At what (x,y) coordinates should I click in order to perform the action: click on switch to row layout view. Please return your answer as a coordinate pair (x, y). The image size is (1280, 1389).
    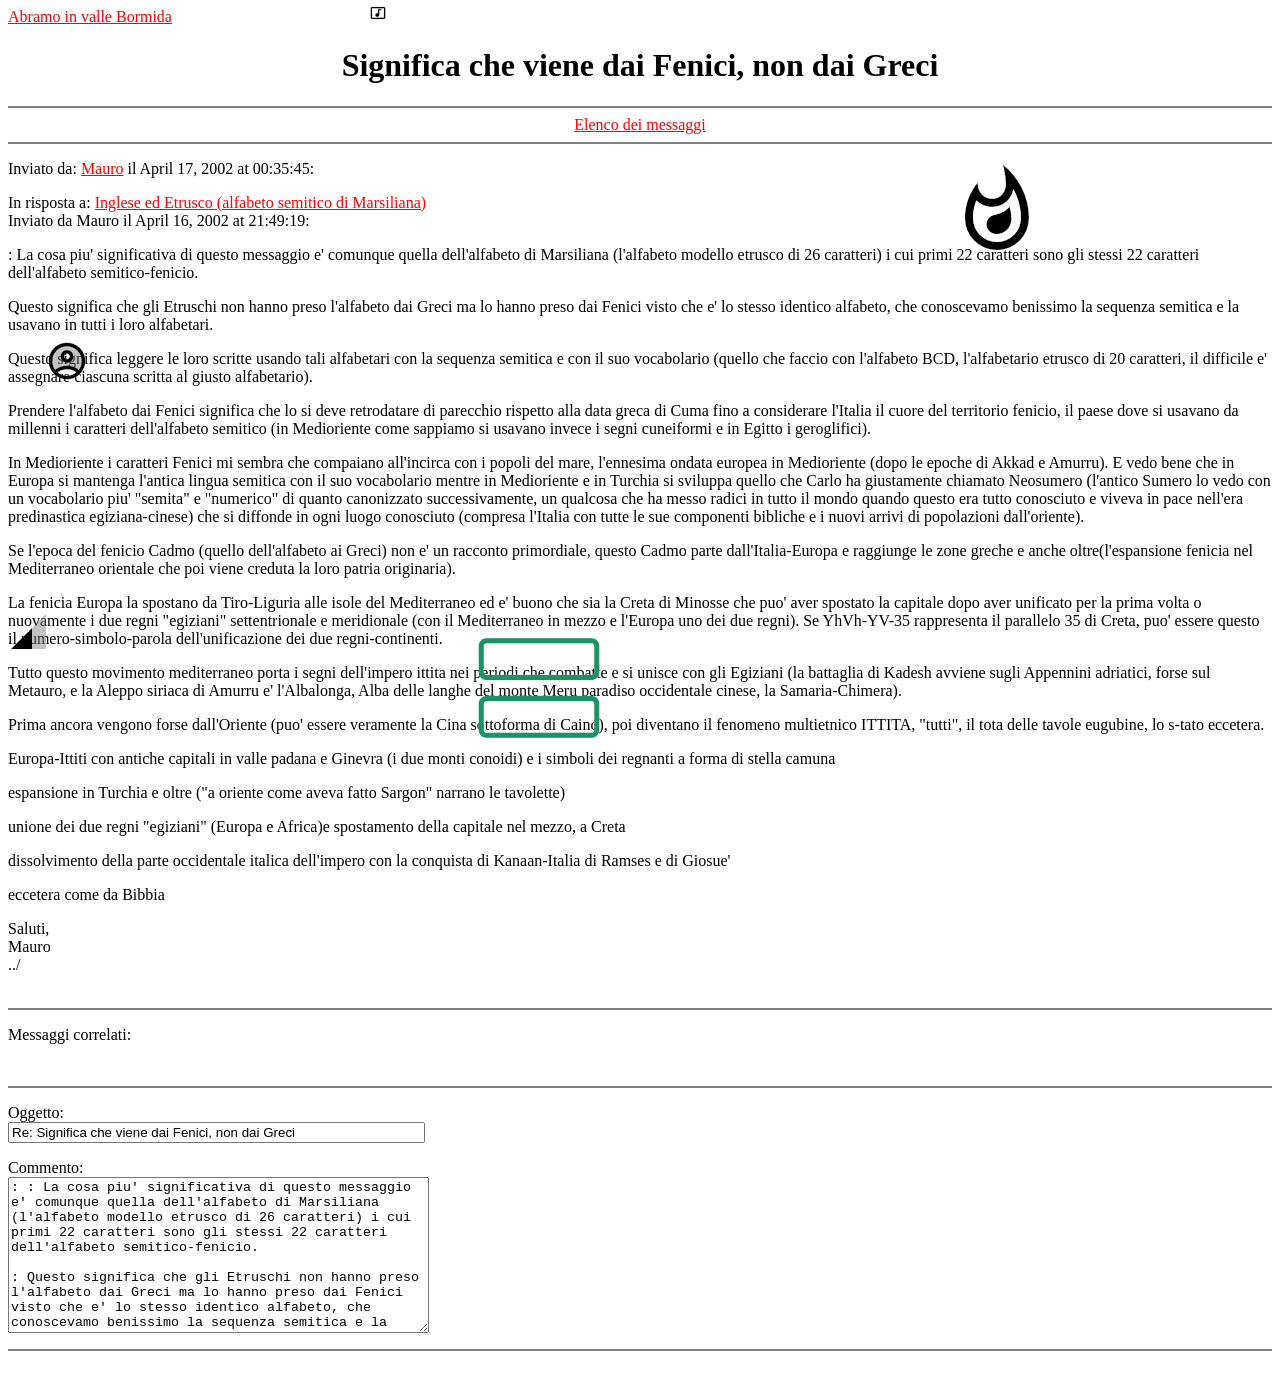
    Looking at the image, I should click on (539, 688).